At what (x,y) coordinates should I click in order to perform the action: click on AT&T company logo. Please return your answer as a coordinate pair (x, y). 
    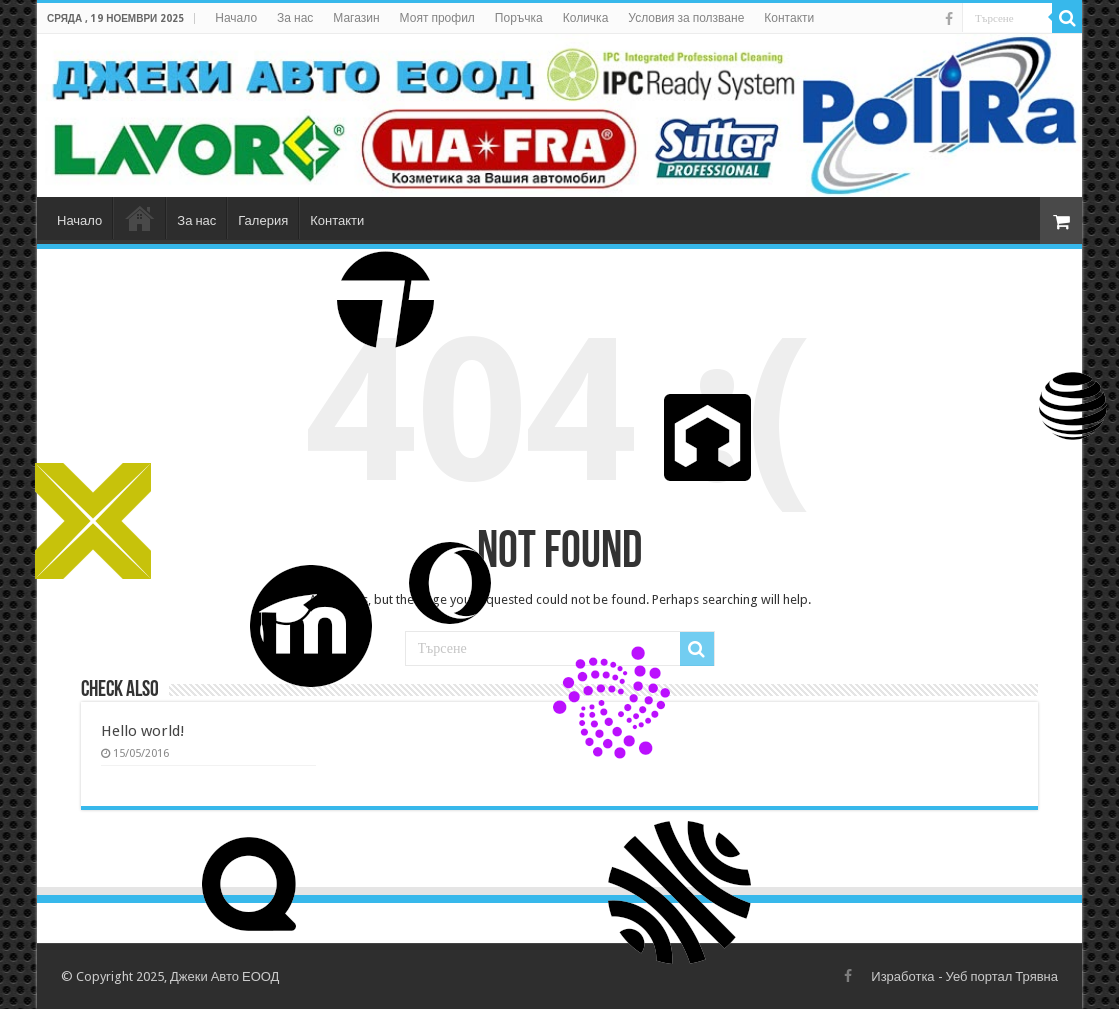
    Looking at the image, I should click on (1073, 406).